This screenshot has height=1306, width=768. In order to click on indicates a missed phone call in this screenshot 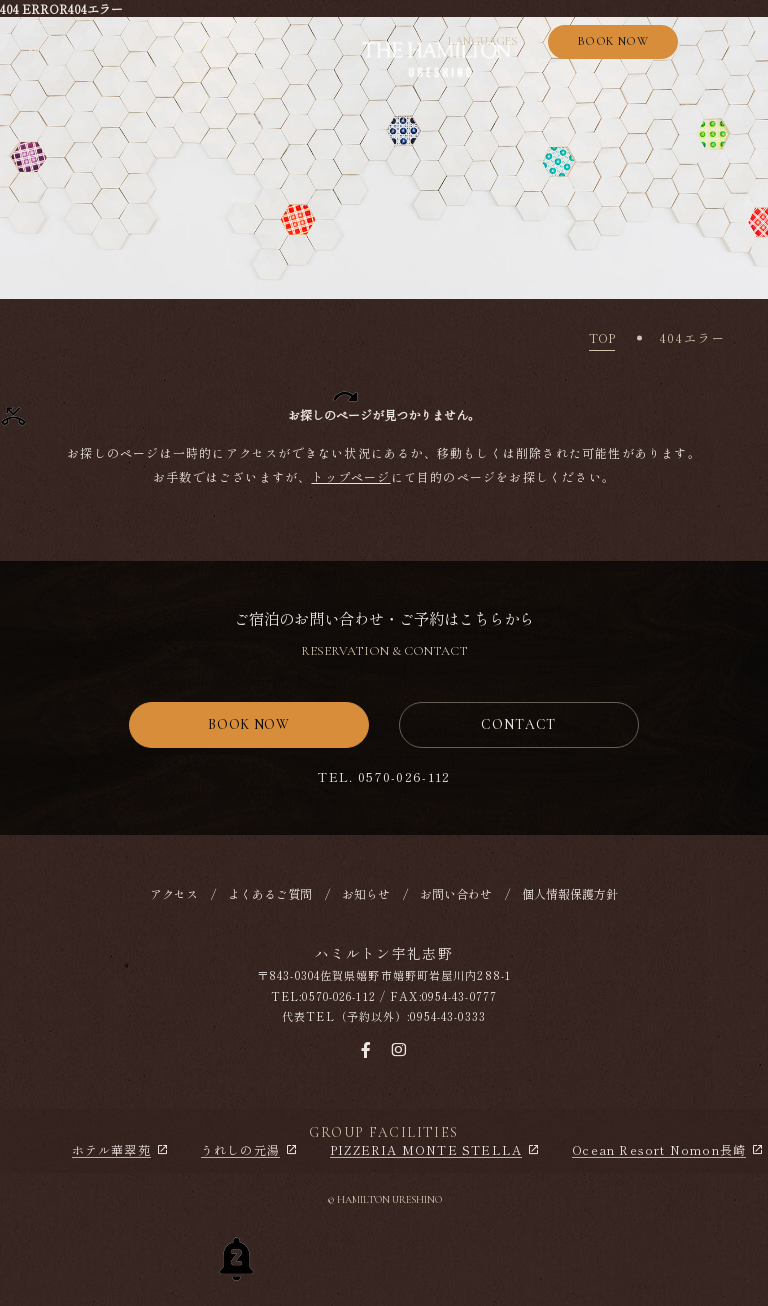, I will do `click(13, 416)`.